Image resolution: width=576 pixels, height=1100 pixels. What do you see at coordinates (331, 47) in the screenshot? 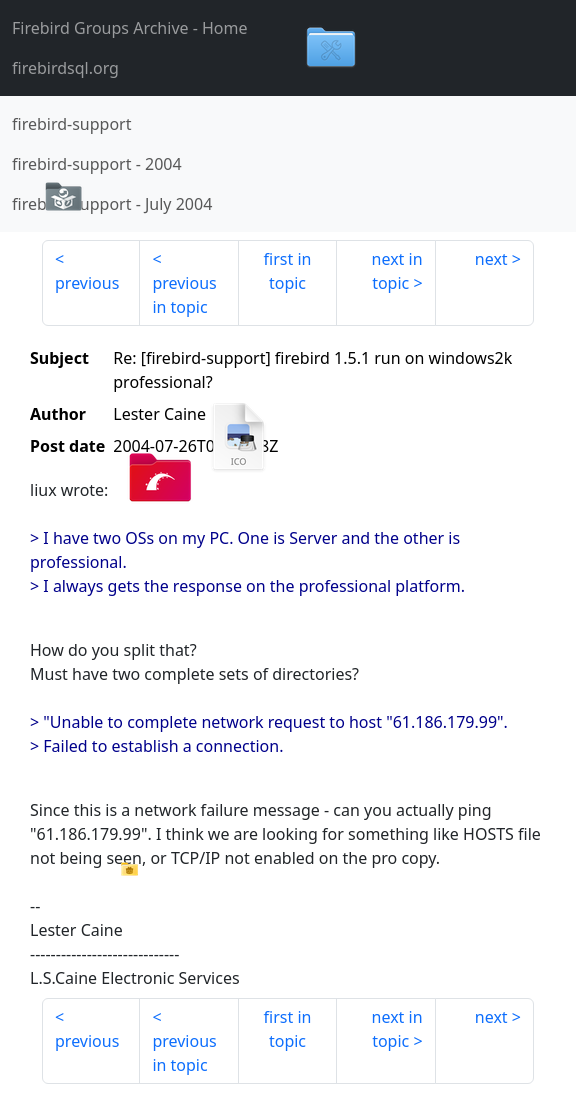
I see `open the utilities folder` at bounding box center [331, 47].